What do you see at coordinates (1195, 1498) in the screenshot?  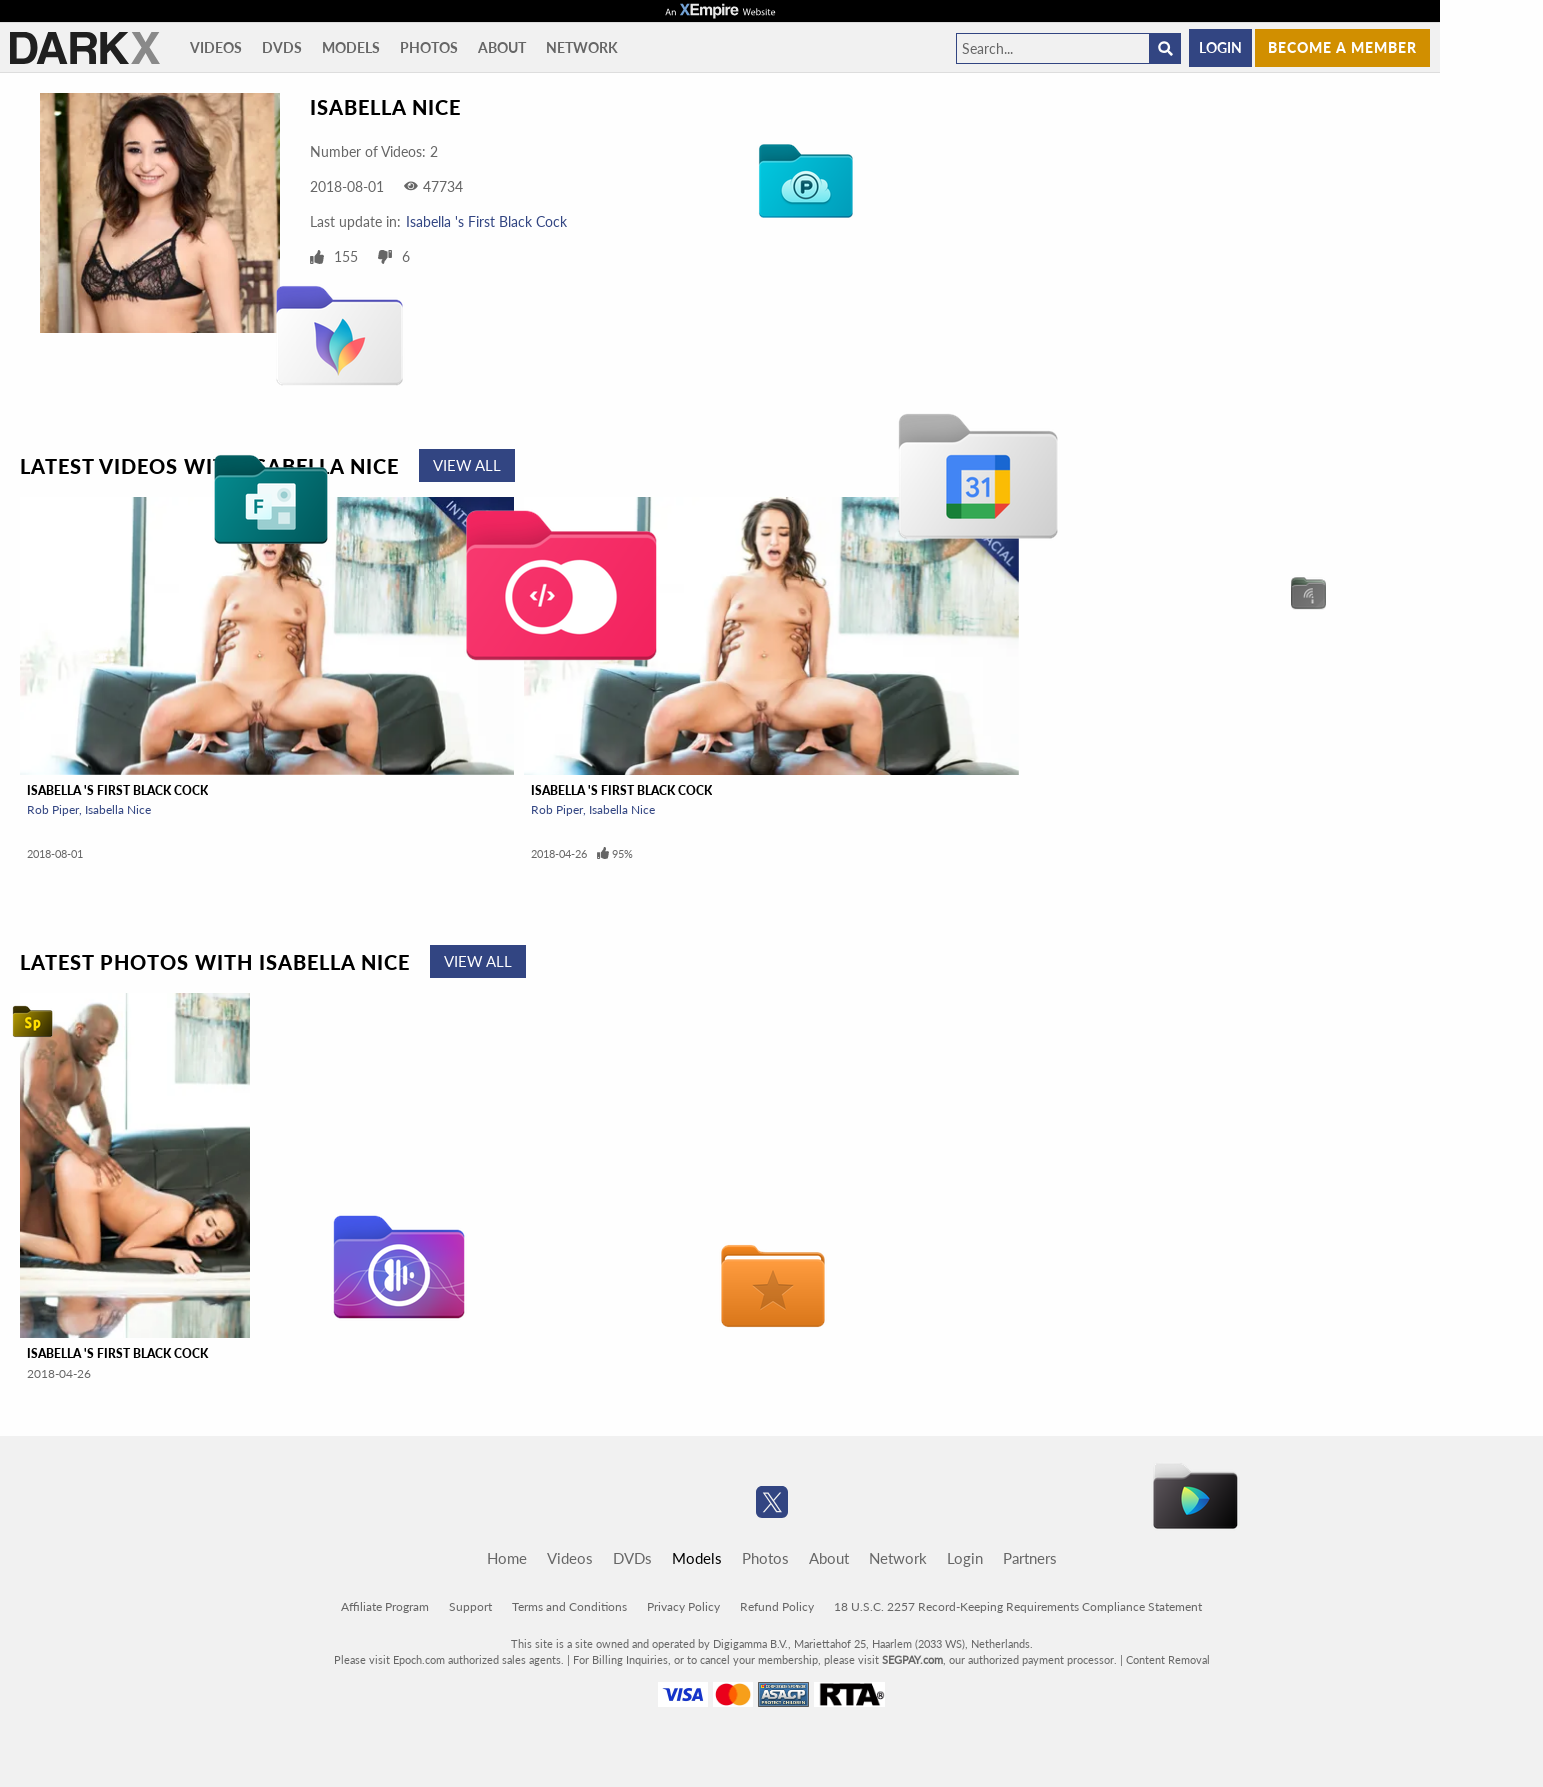 I see `open JetBrains Space project folder` at bounding box center [1195, 1498].